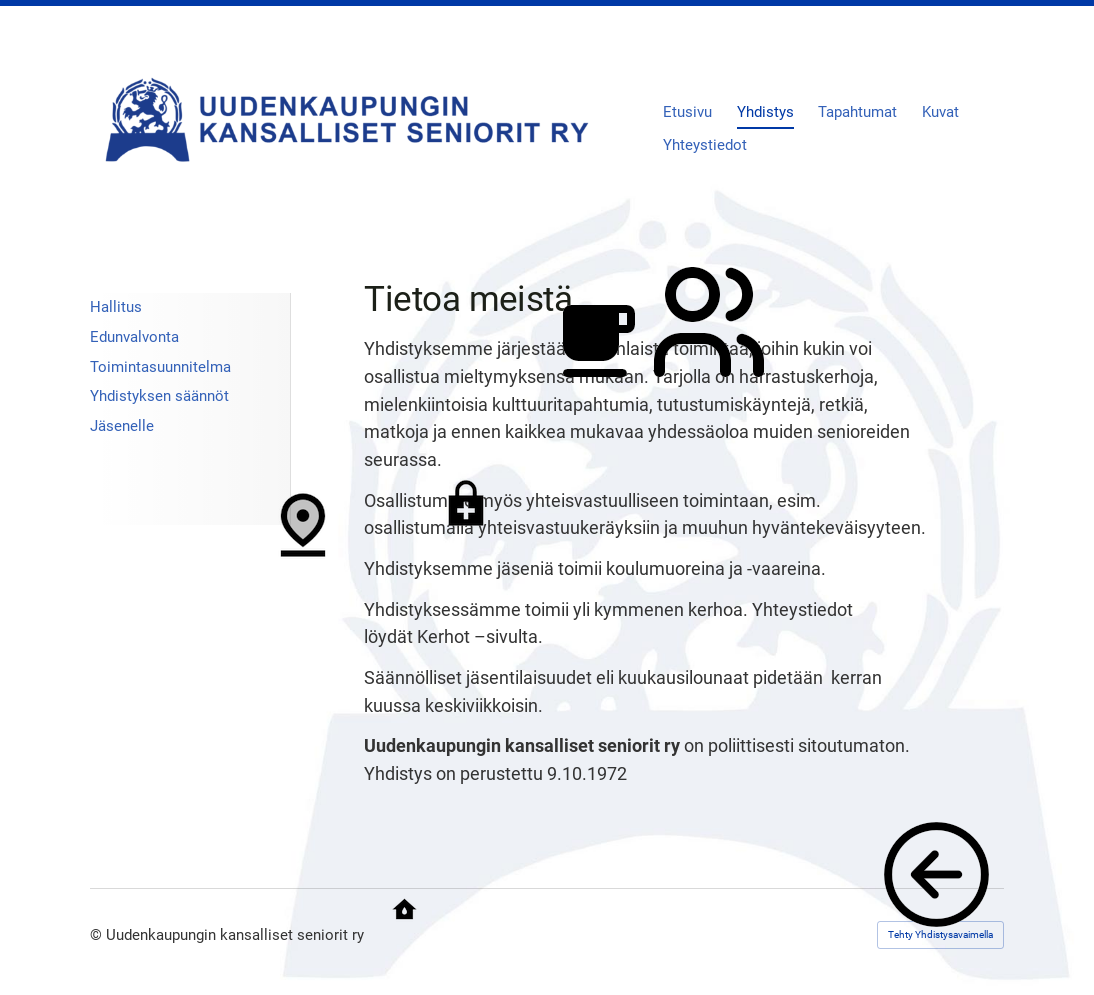  I want to click on drop a pin on the map, so click(303, 525).